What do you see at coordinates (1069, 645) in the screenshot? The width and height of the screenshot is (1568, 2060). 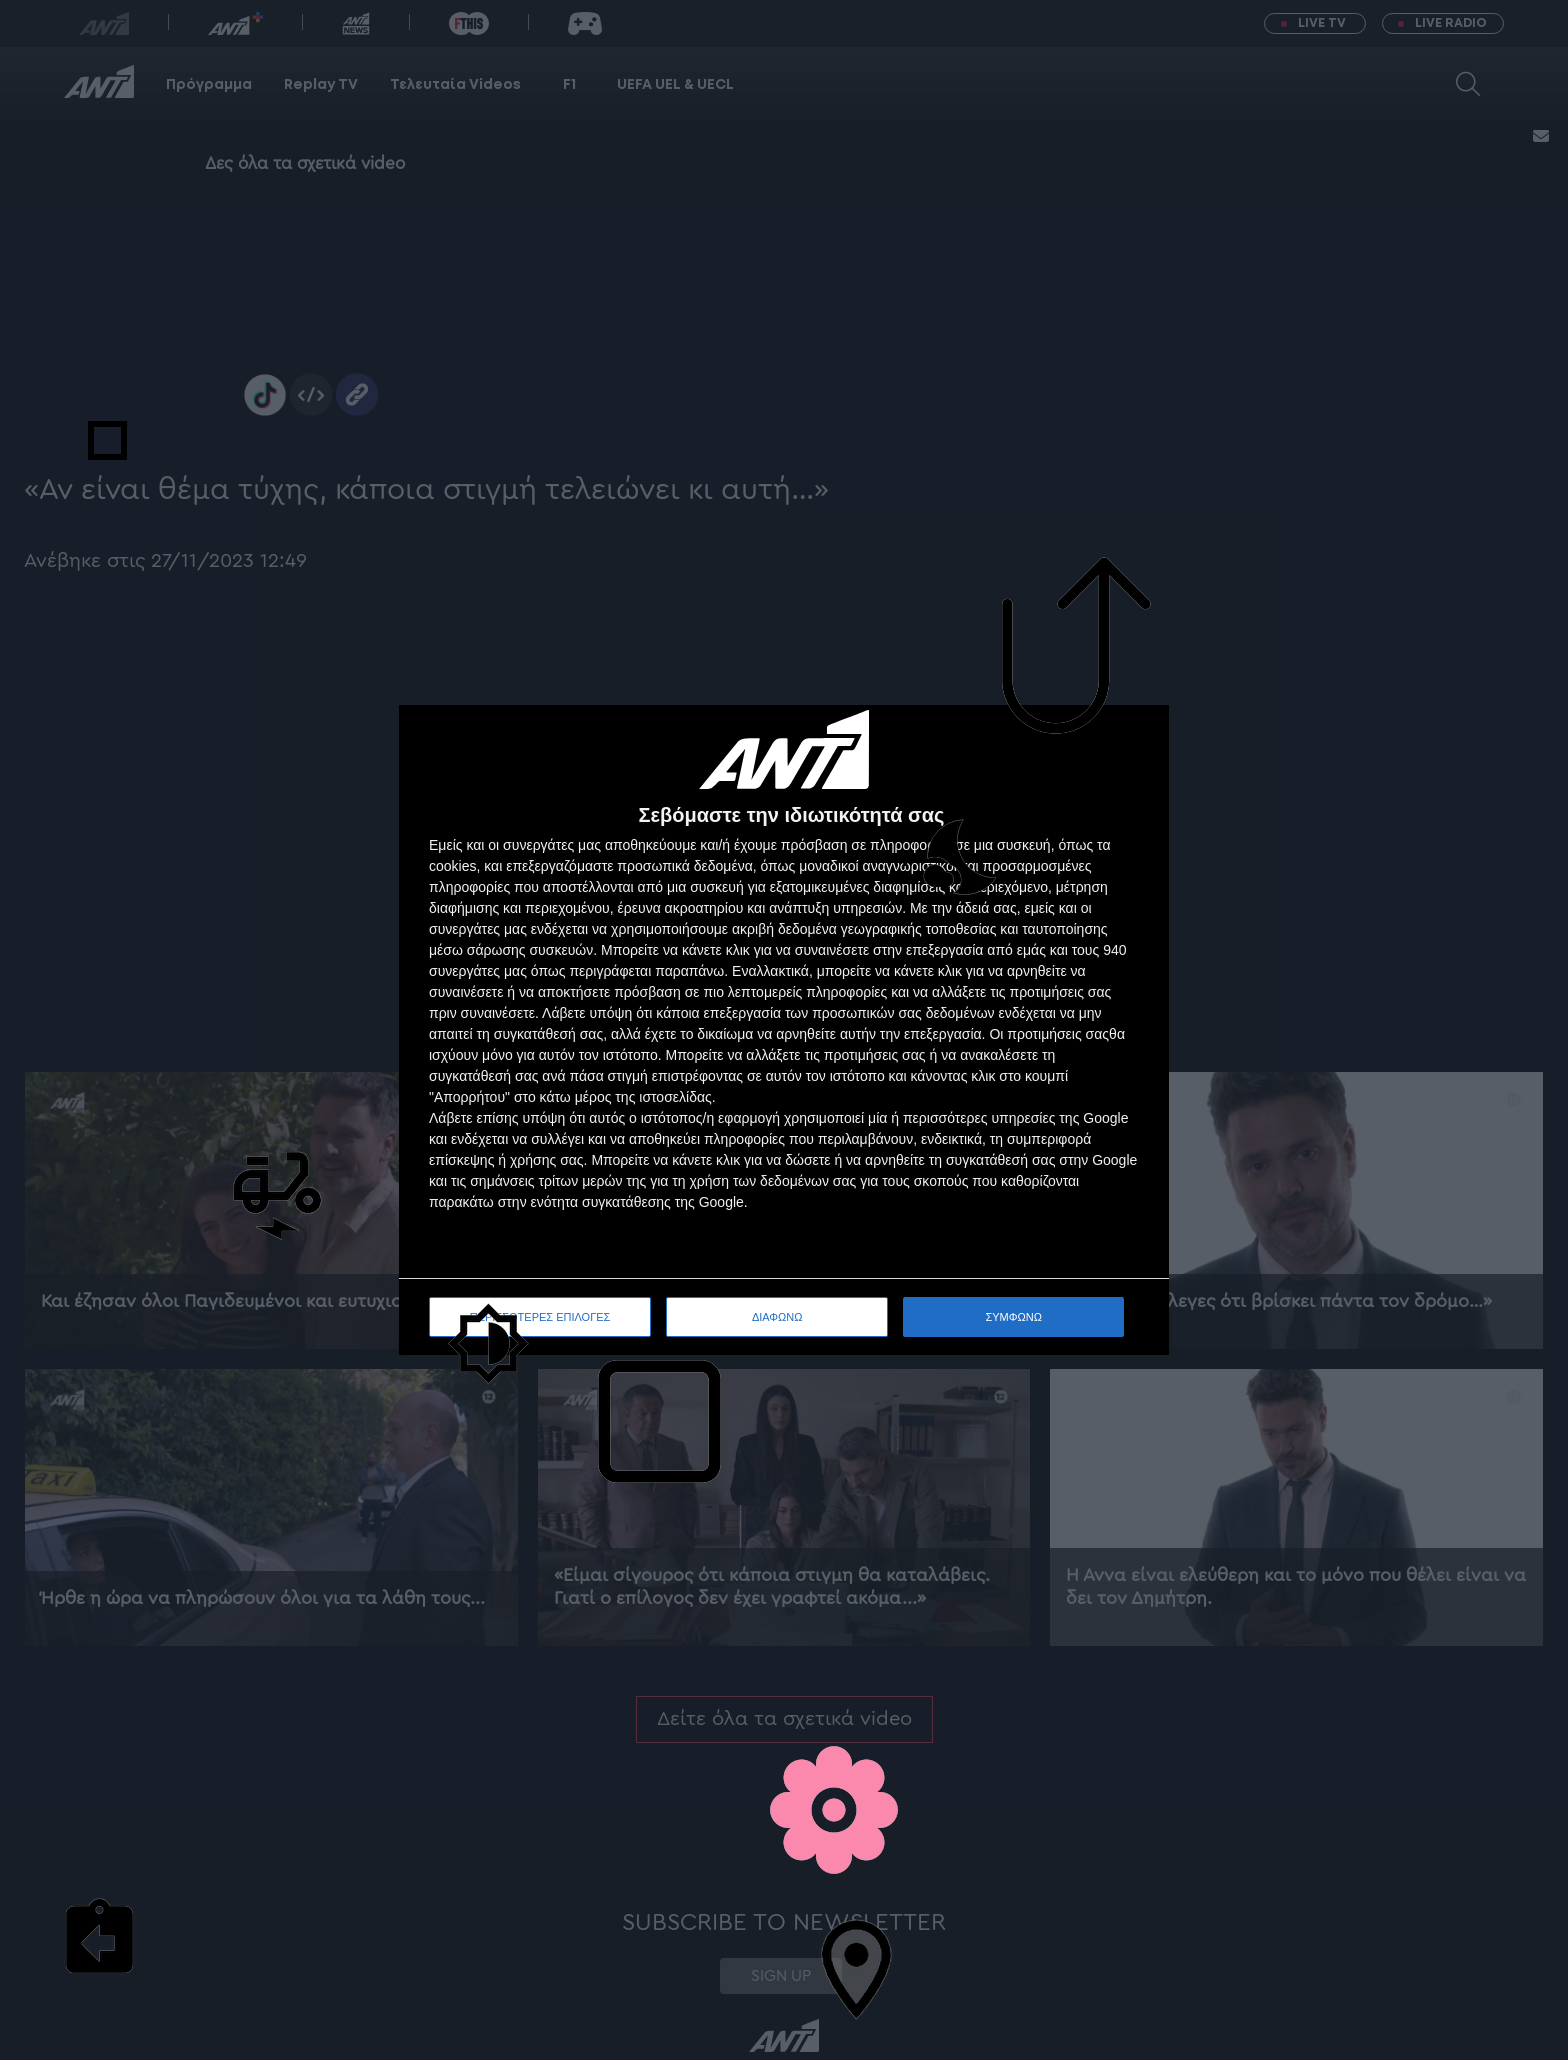 I see `redo or repeat last action` at bounding box center [1069, 645].